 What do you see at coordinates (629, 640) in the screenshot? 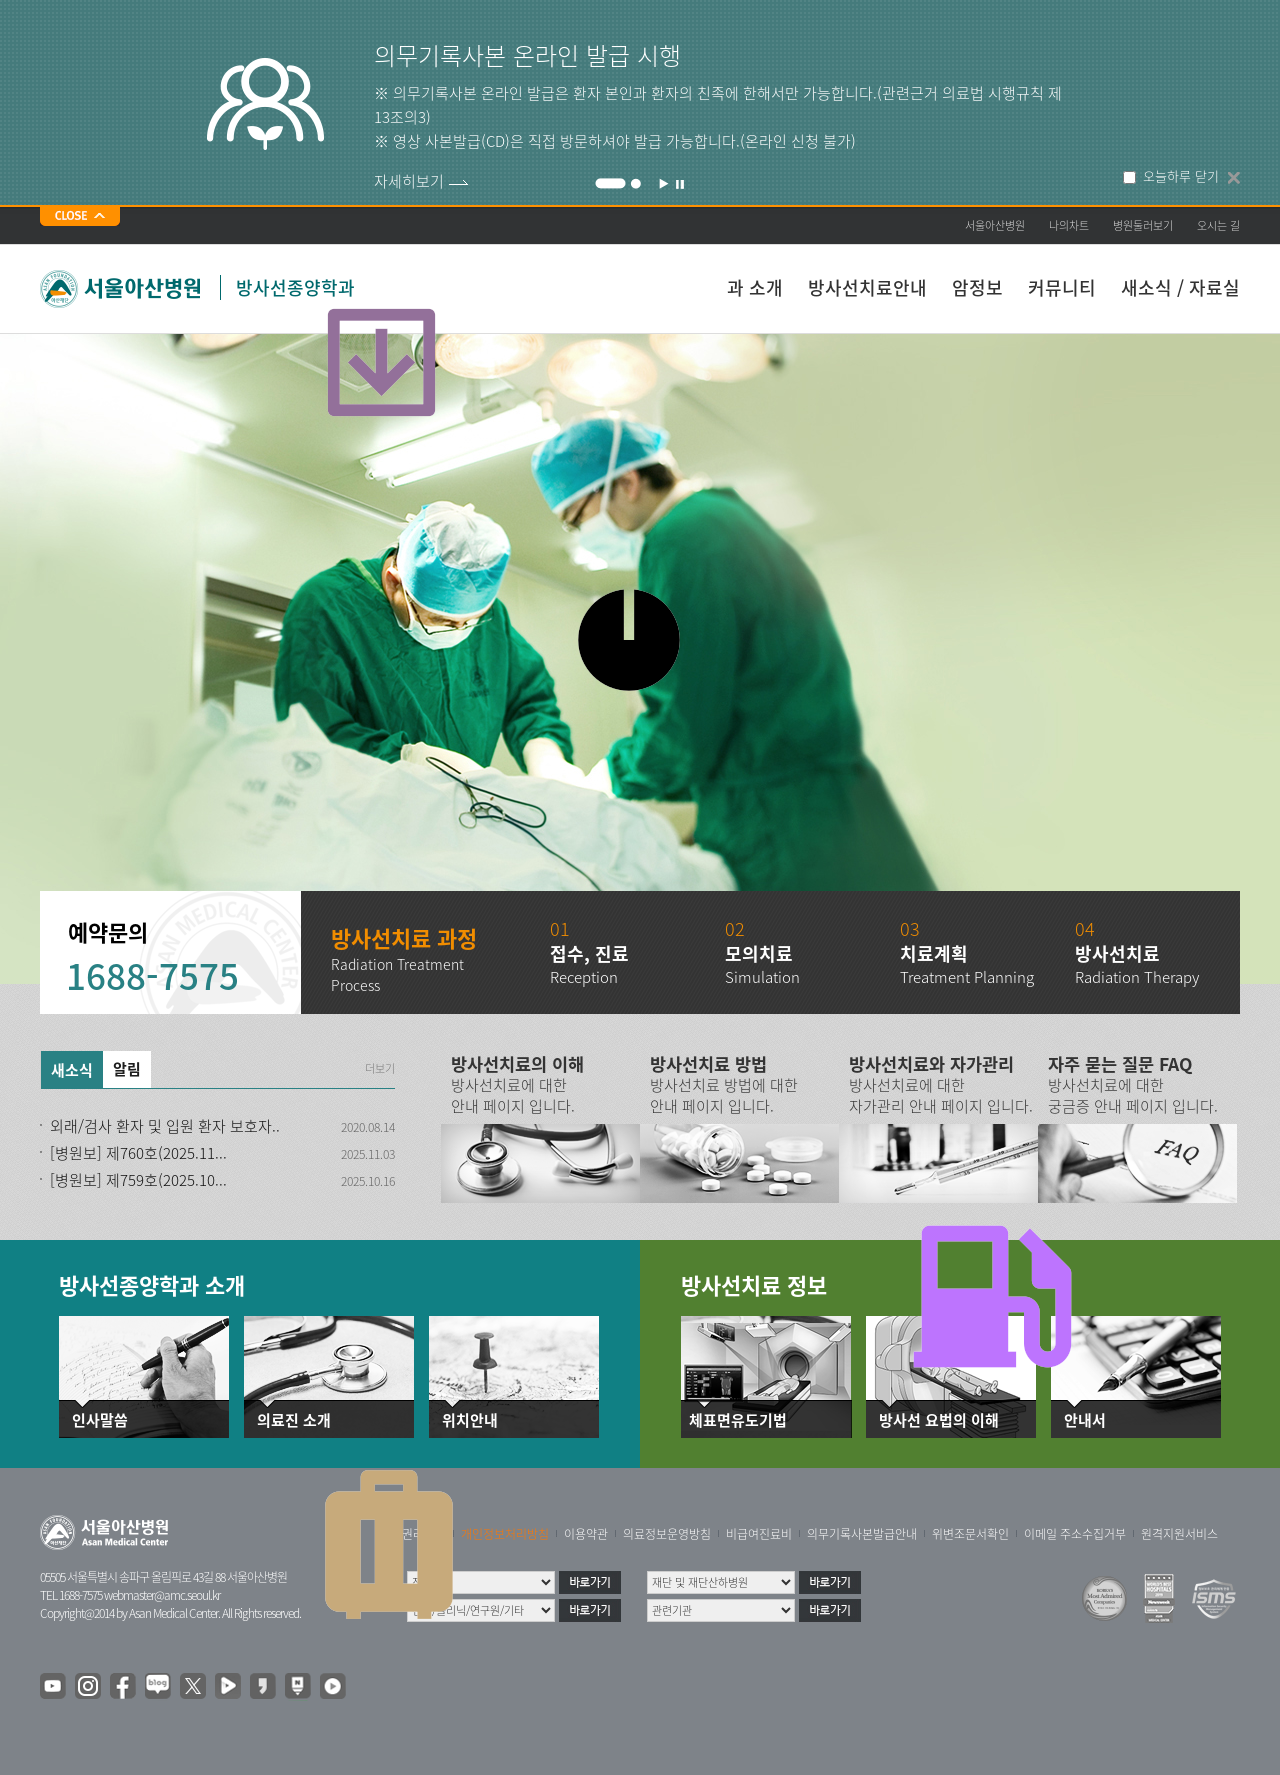
I see `power off or shut down the device` at bounding box center [629, 640].